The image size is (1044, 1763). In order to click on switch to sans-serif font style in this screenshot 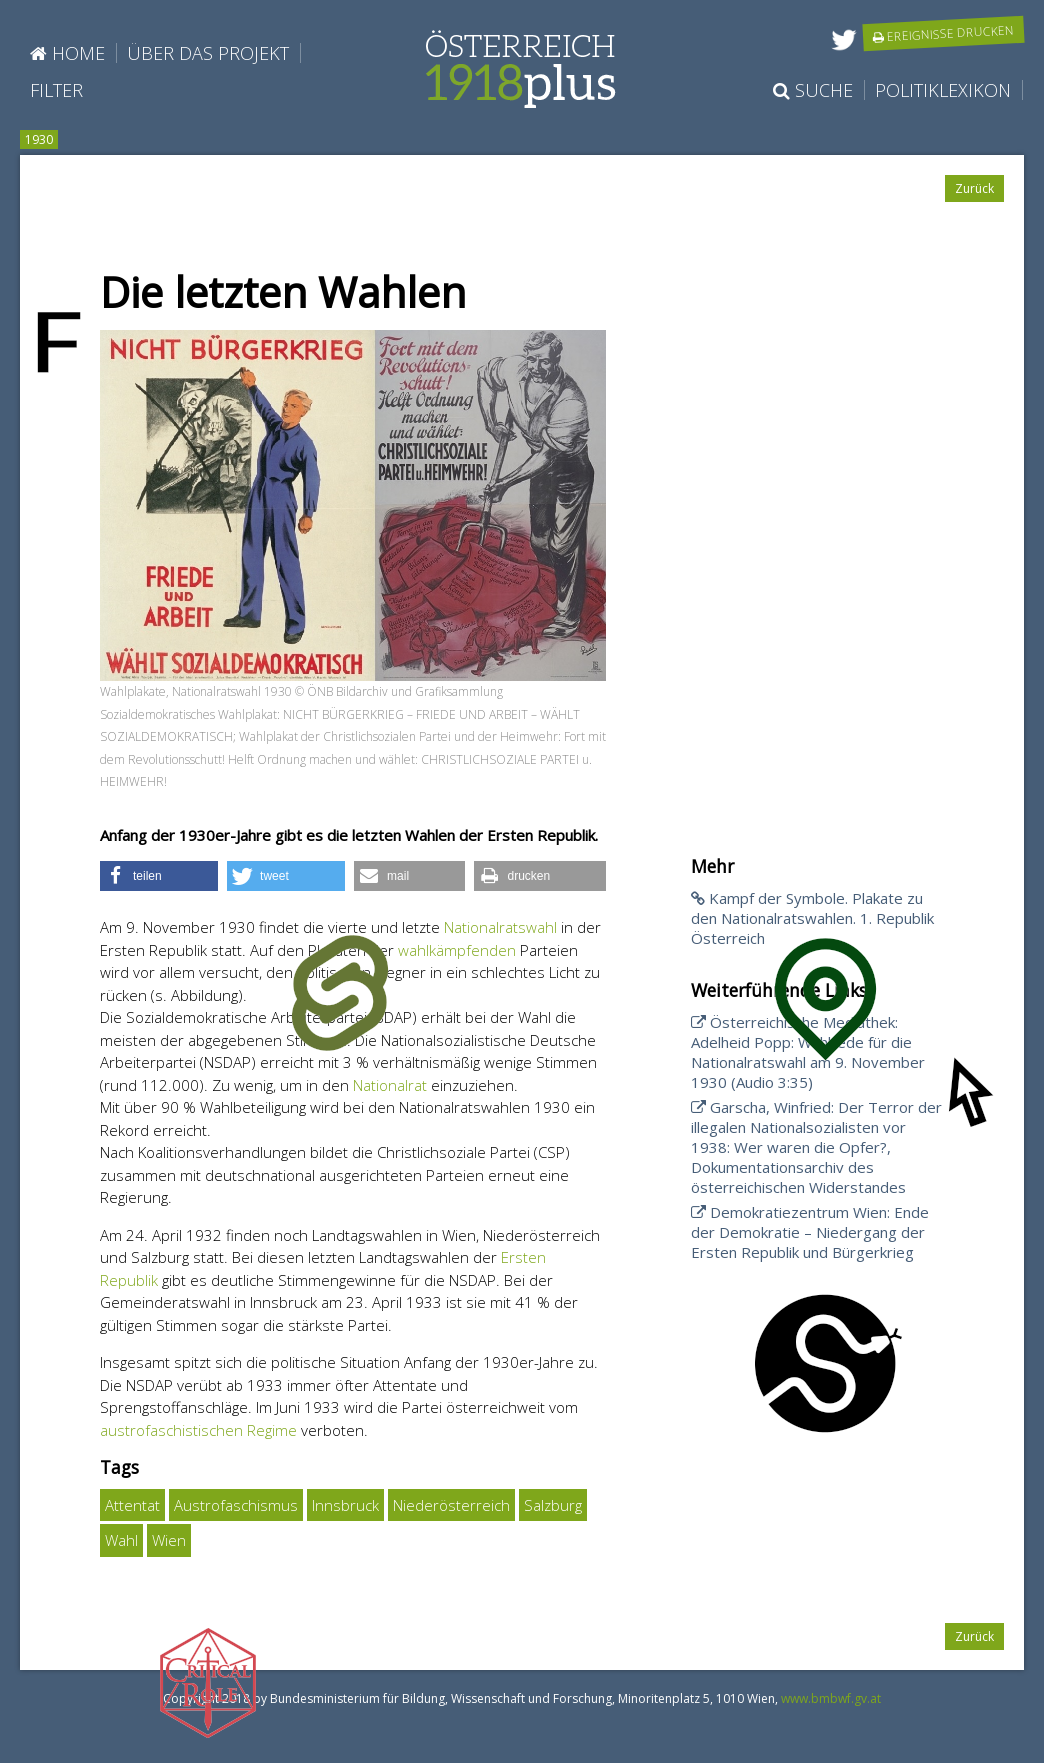, I will do `click(55, 340)`.